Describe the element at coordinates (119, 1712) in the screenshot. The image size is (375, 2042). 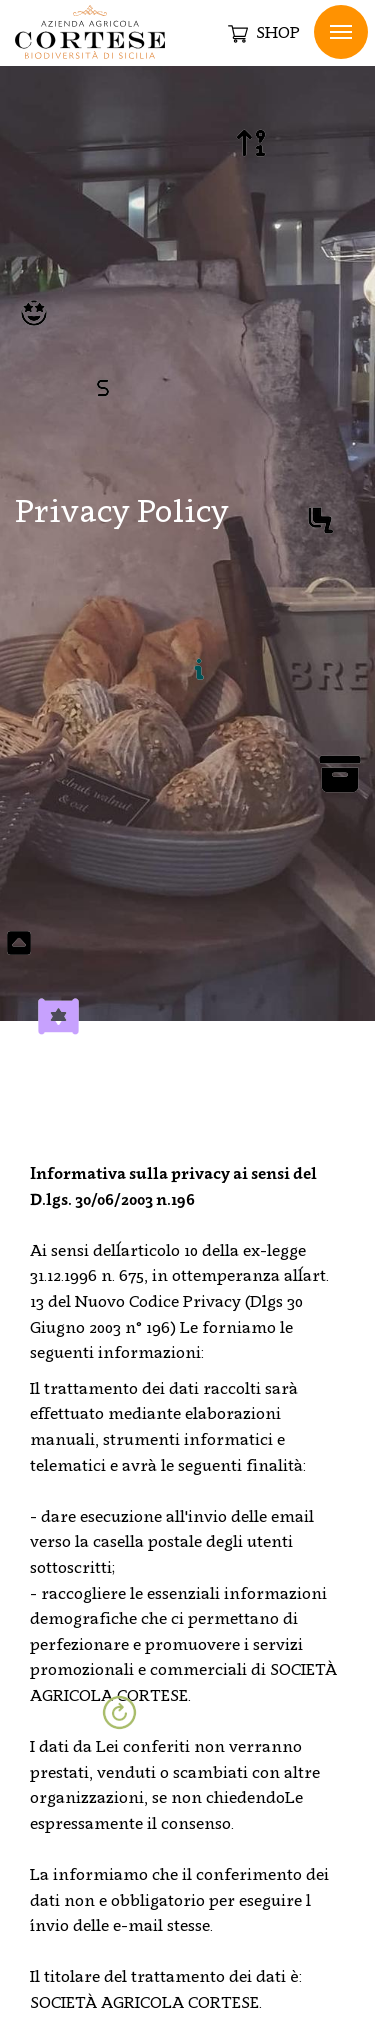
I see `refresh or reload content` at that location.